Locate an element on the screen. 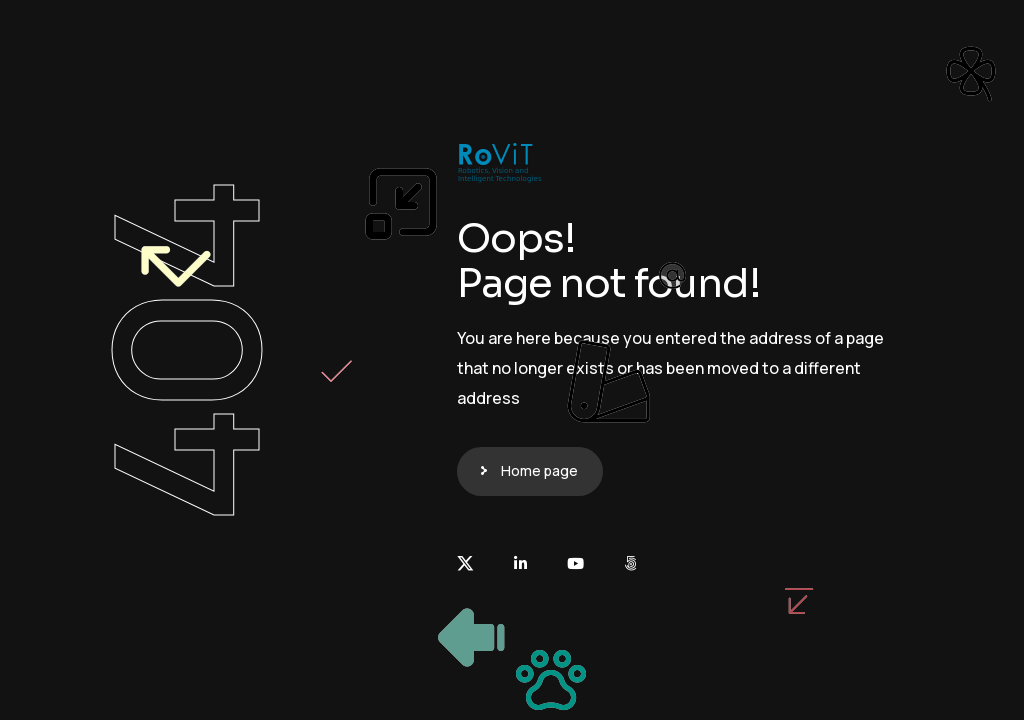  confirm or submit an action is located at coordinates (336, 370).